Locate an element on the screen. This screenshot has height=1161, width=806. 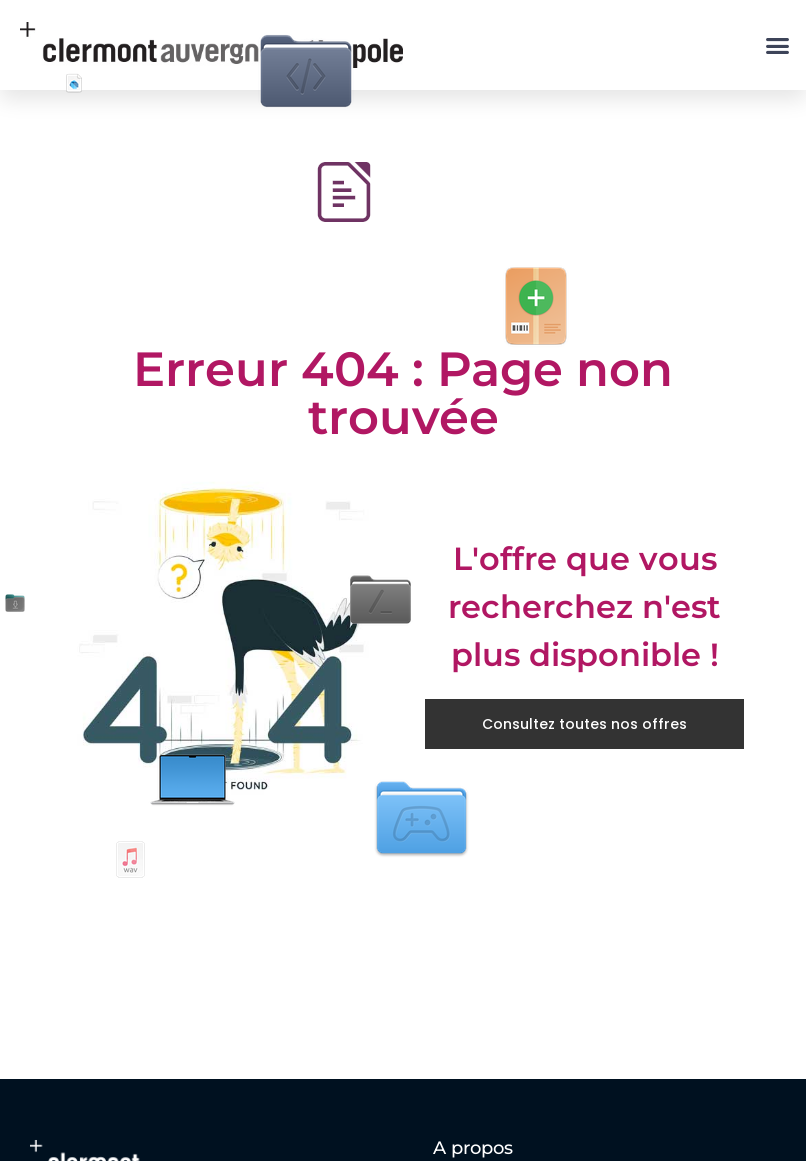
a wav audio file is located at coordinates (130, 859).